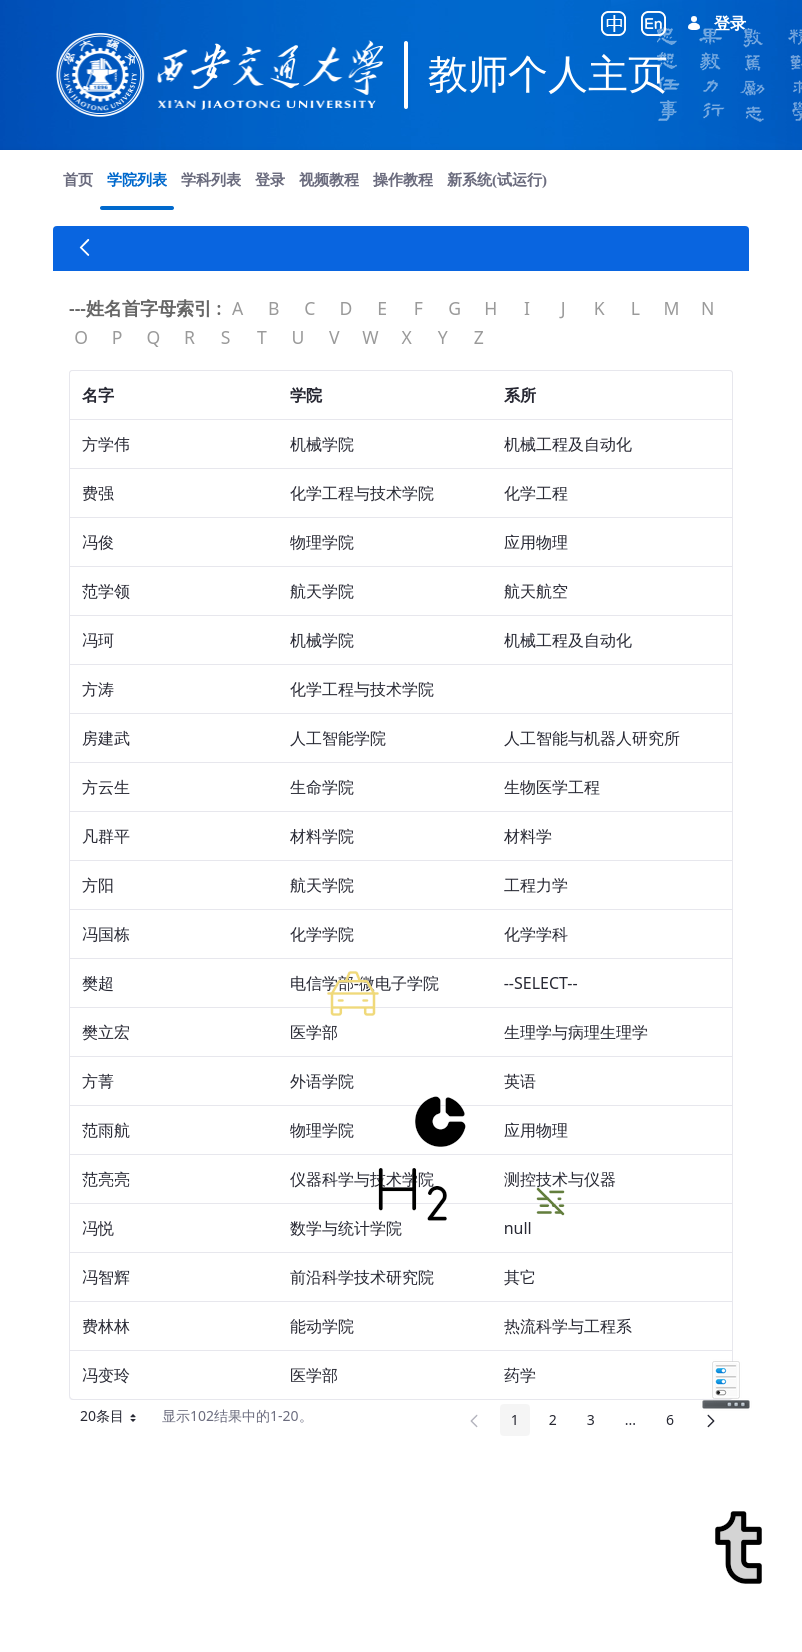 The height and width of the screenshot is (1652, 802). Describe the element at coordinates (550, 1201) in the screenshot. I see `disable mist or fog effect` at that location.